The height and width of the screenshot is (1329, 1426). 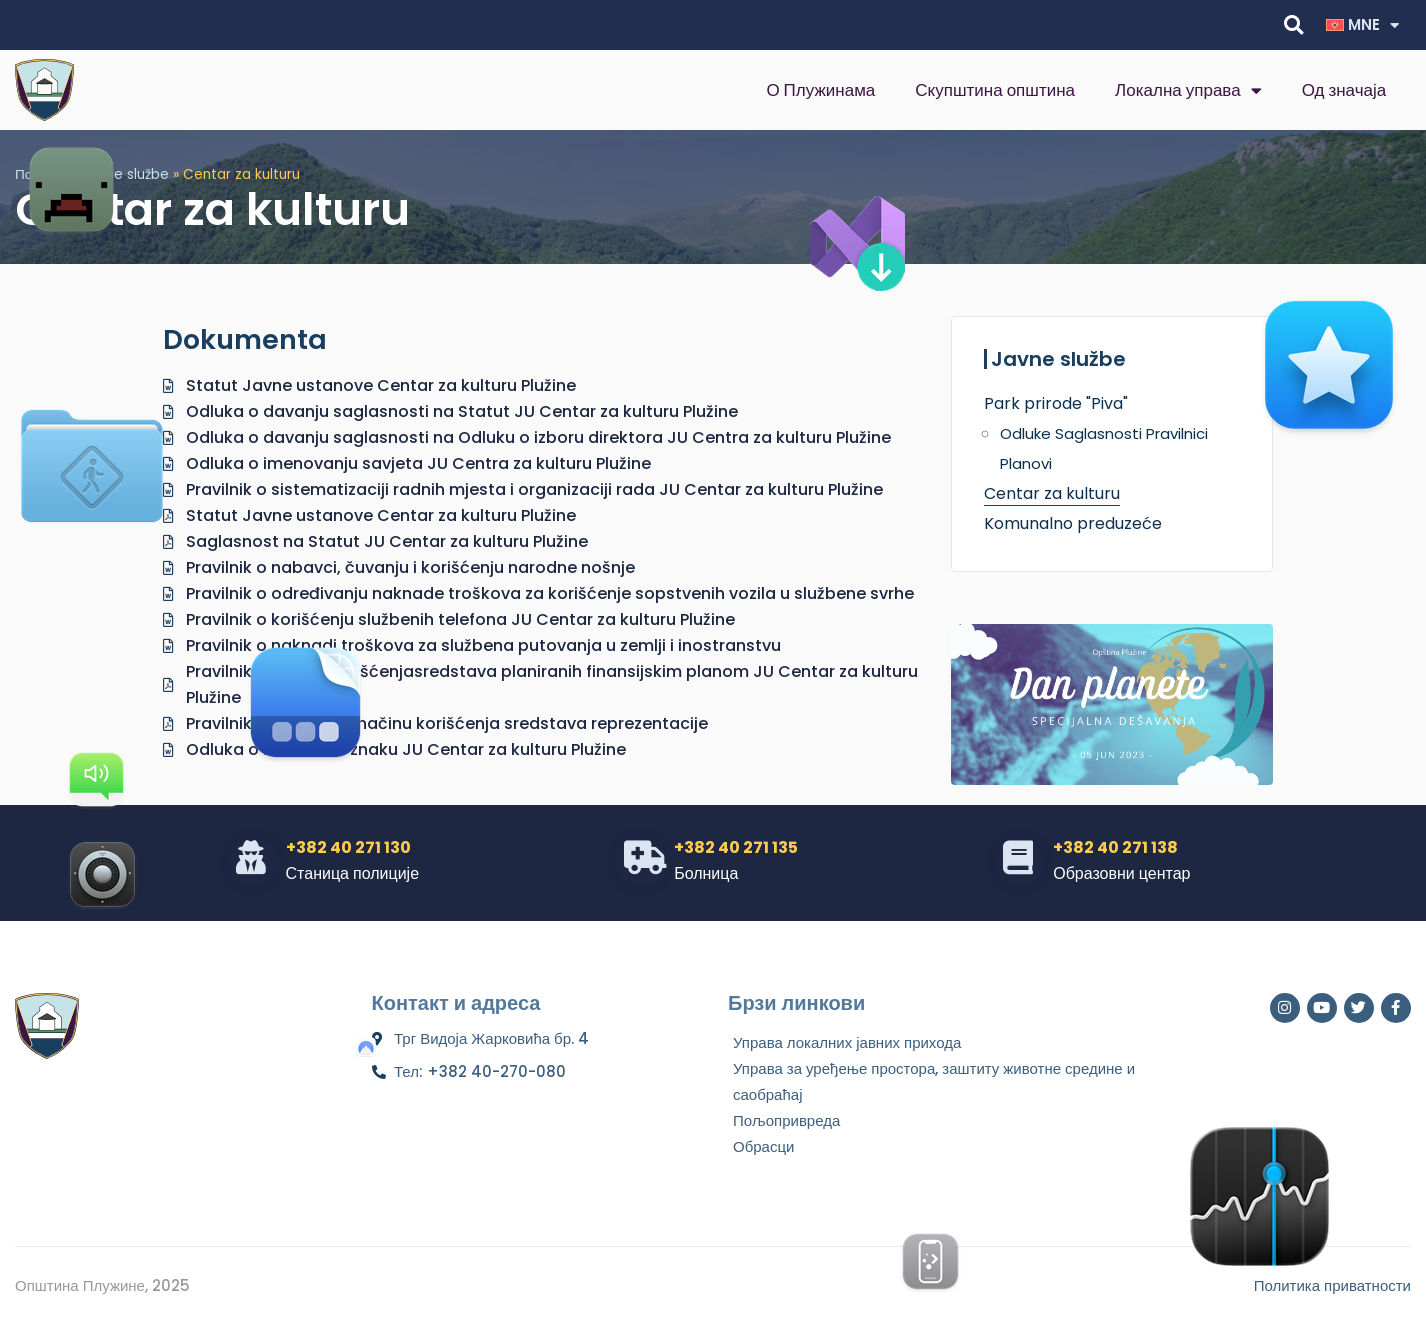 What do you see at coordinates (366, 1047) in the screenshot?
I see `open nordvpn application` at bounding box center [366, 1047].